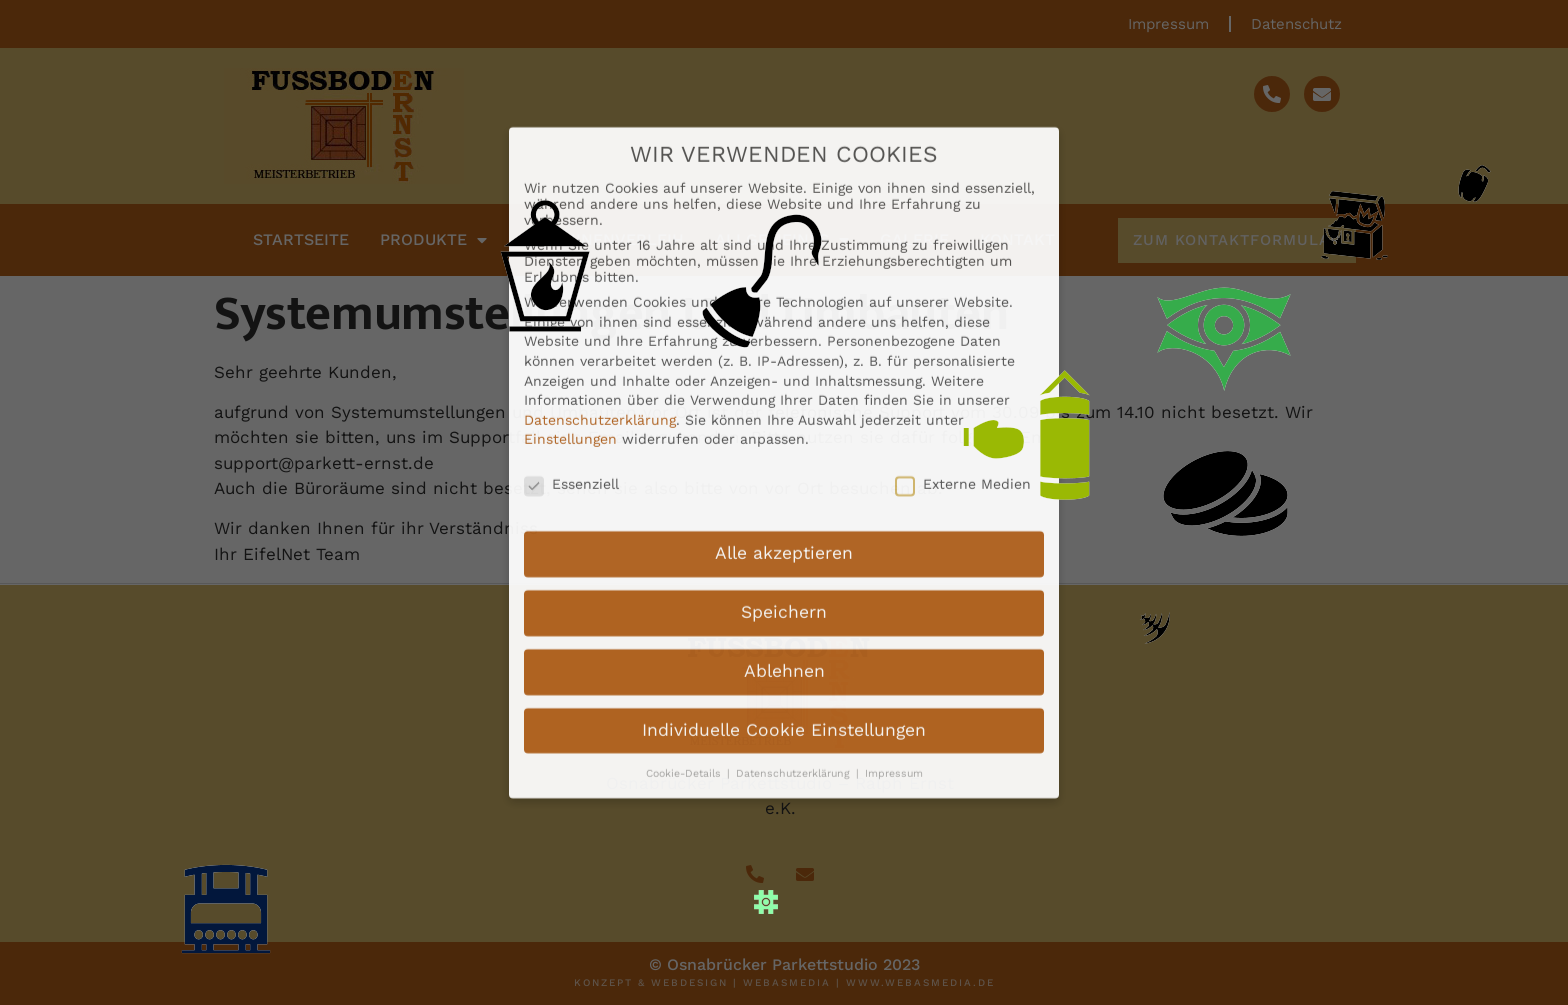 The width and height of the screenshot is (1568, 1005). I want to click on view collected rewards or loot, so click(1354, 225).